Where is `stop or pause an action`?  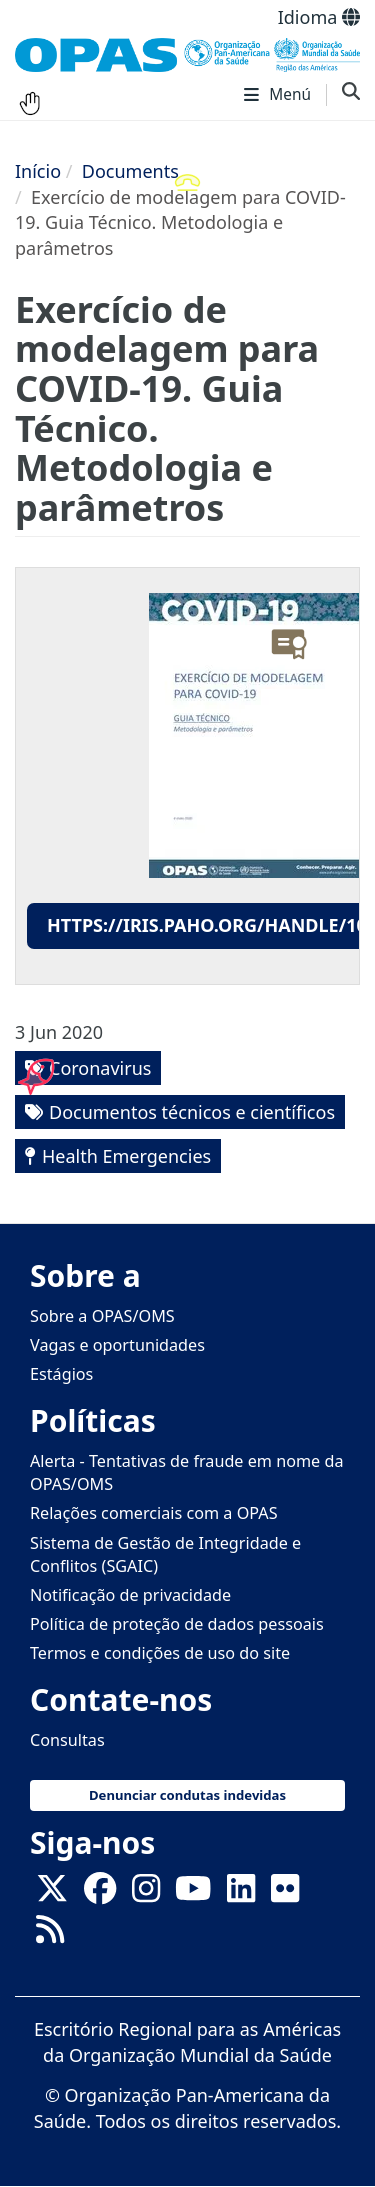 stop or pause an action is located at coordinates (30, 103).